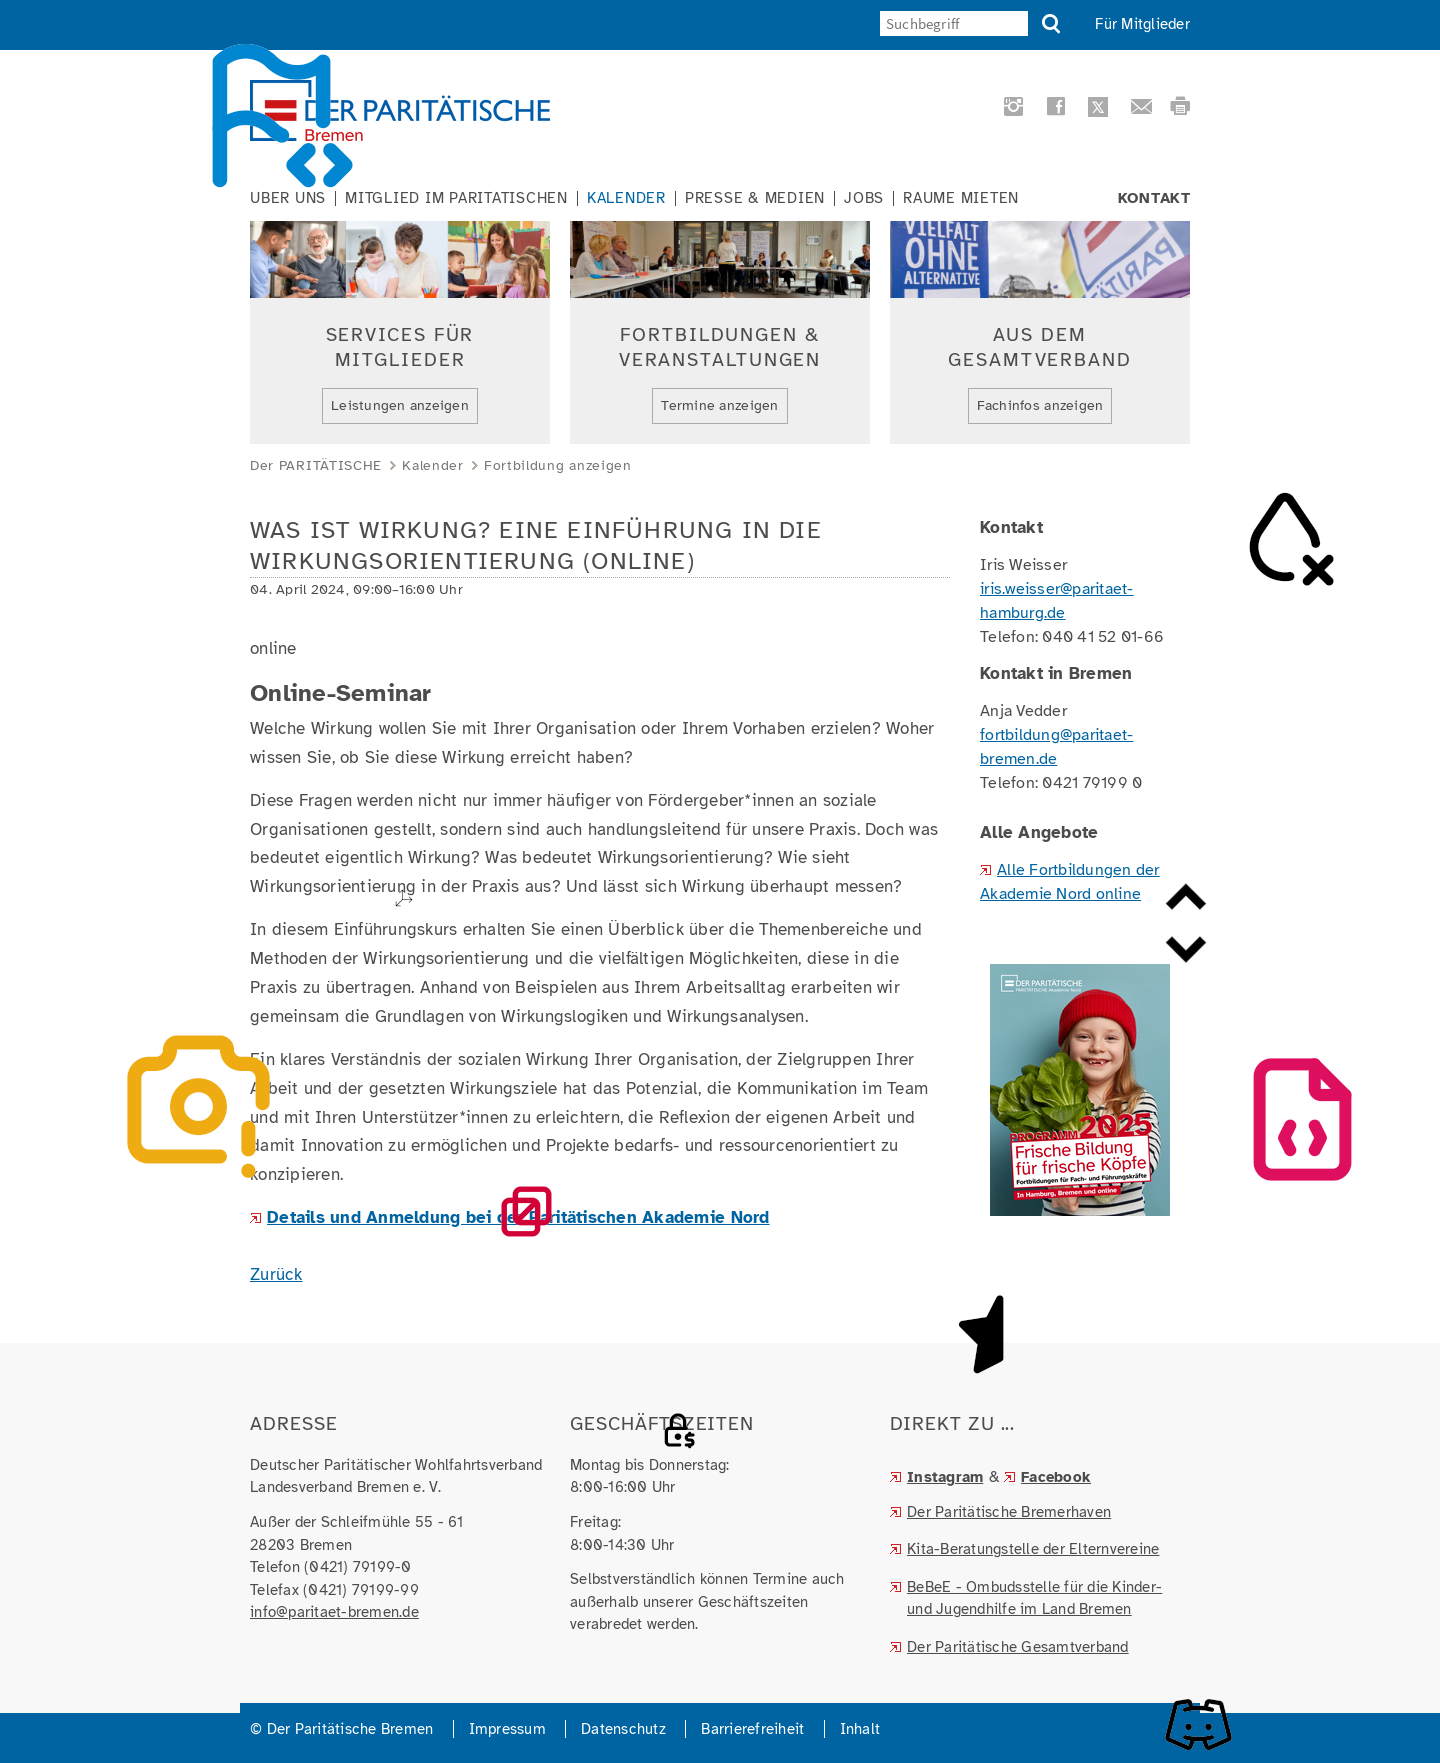 This screenshot has width=1440, height=1763. Describe the element at coordinates (526, 1211) in the screenshot. I see `view overlapping or intersecting layers` at that location.